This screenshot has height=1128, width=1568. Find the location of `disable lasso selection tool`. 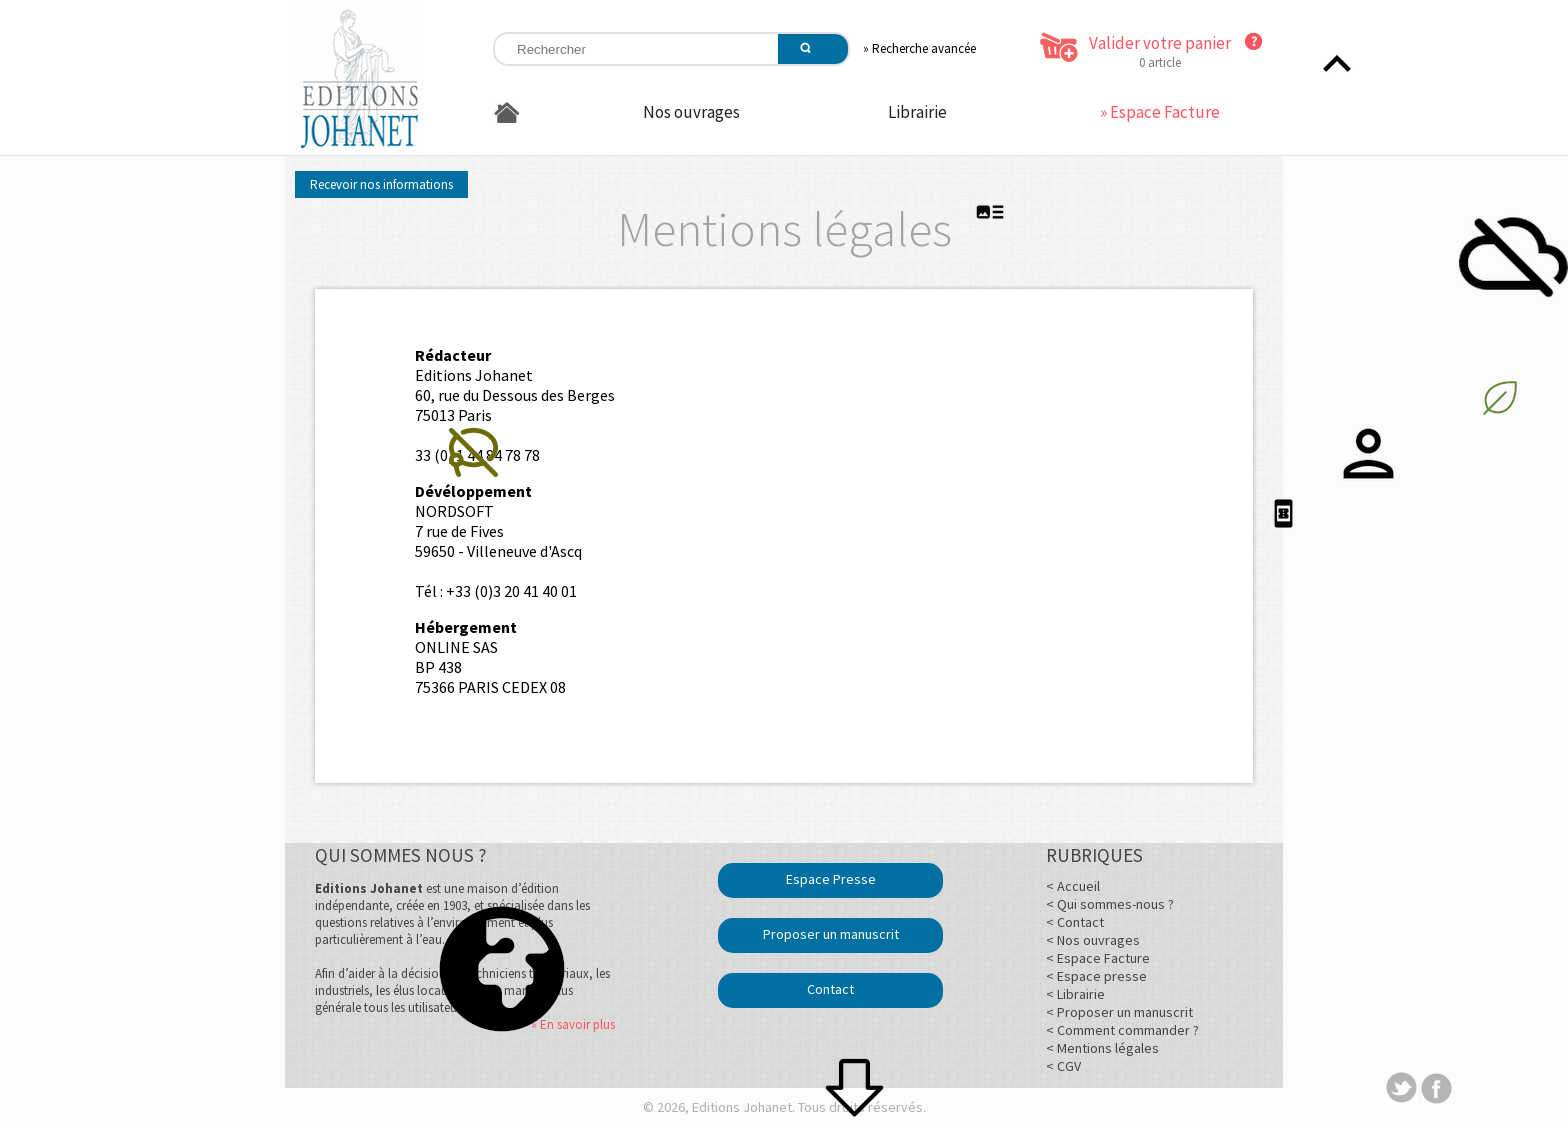

disable lasso selection tool is located at coordinates (473, 452).